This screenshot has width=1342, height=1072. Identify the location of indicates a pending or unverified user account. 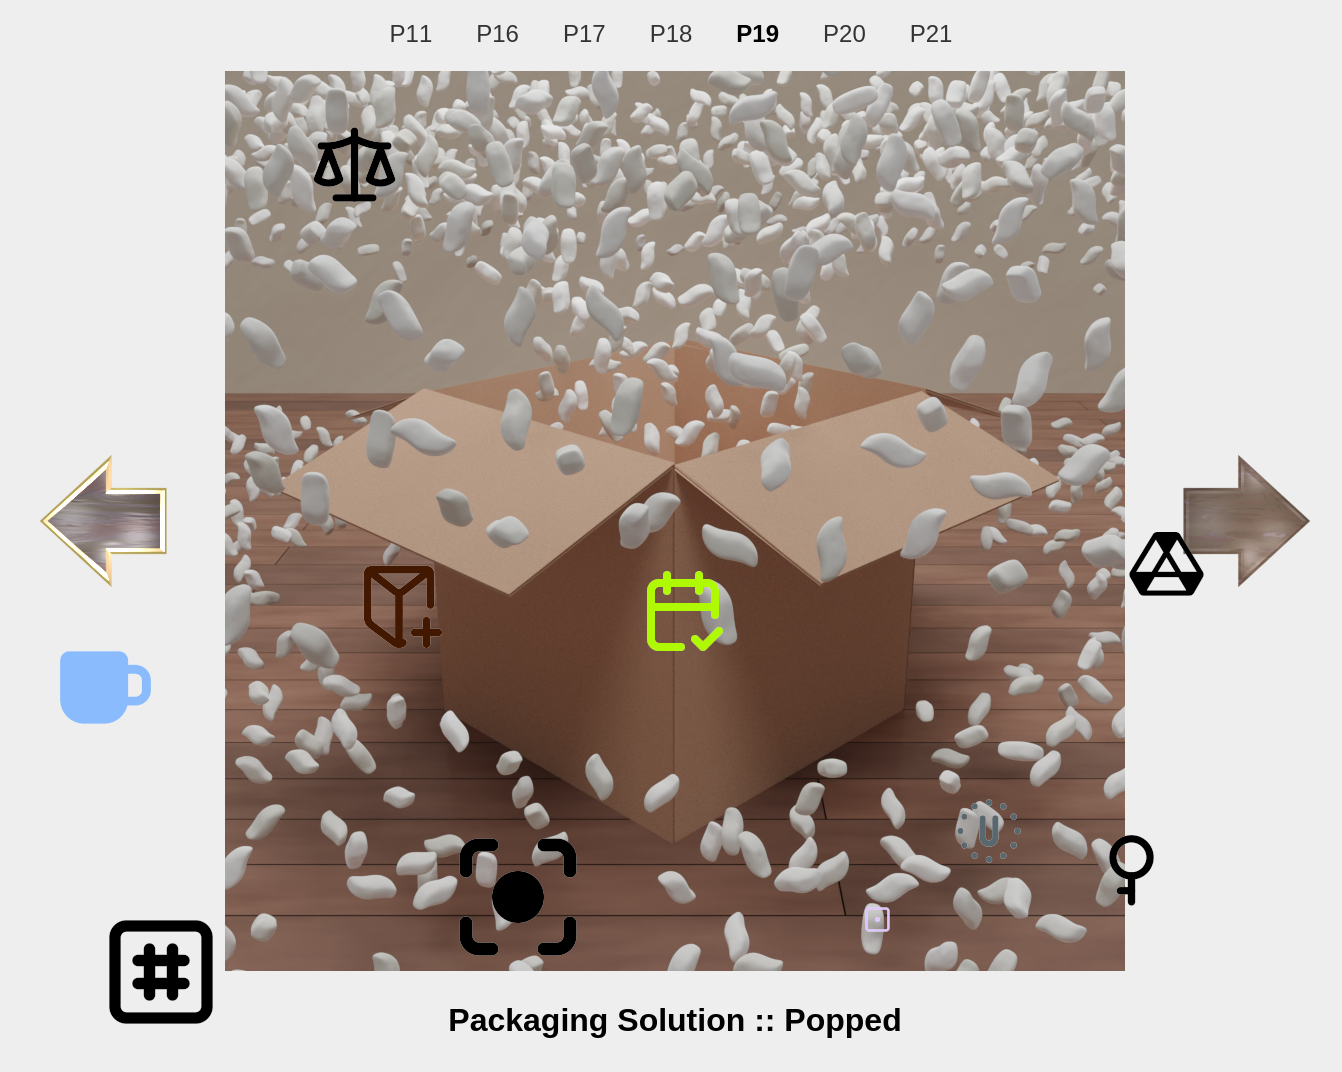
(989, 831).